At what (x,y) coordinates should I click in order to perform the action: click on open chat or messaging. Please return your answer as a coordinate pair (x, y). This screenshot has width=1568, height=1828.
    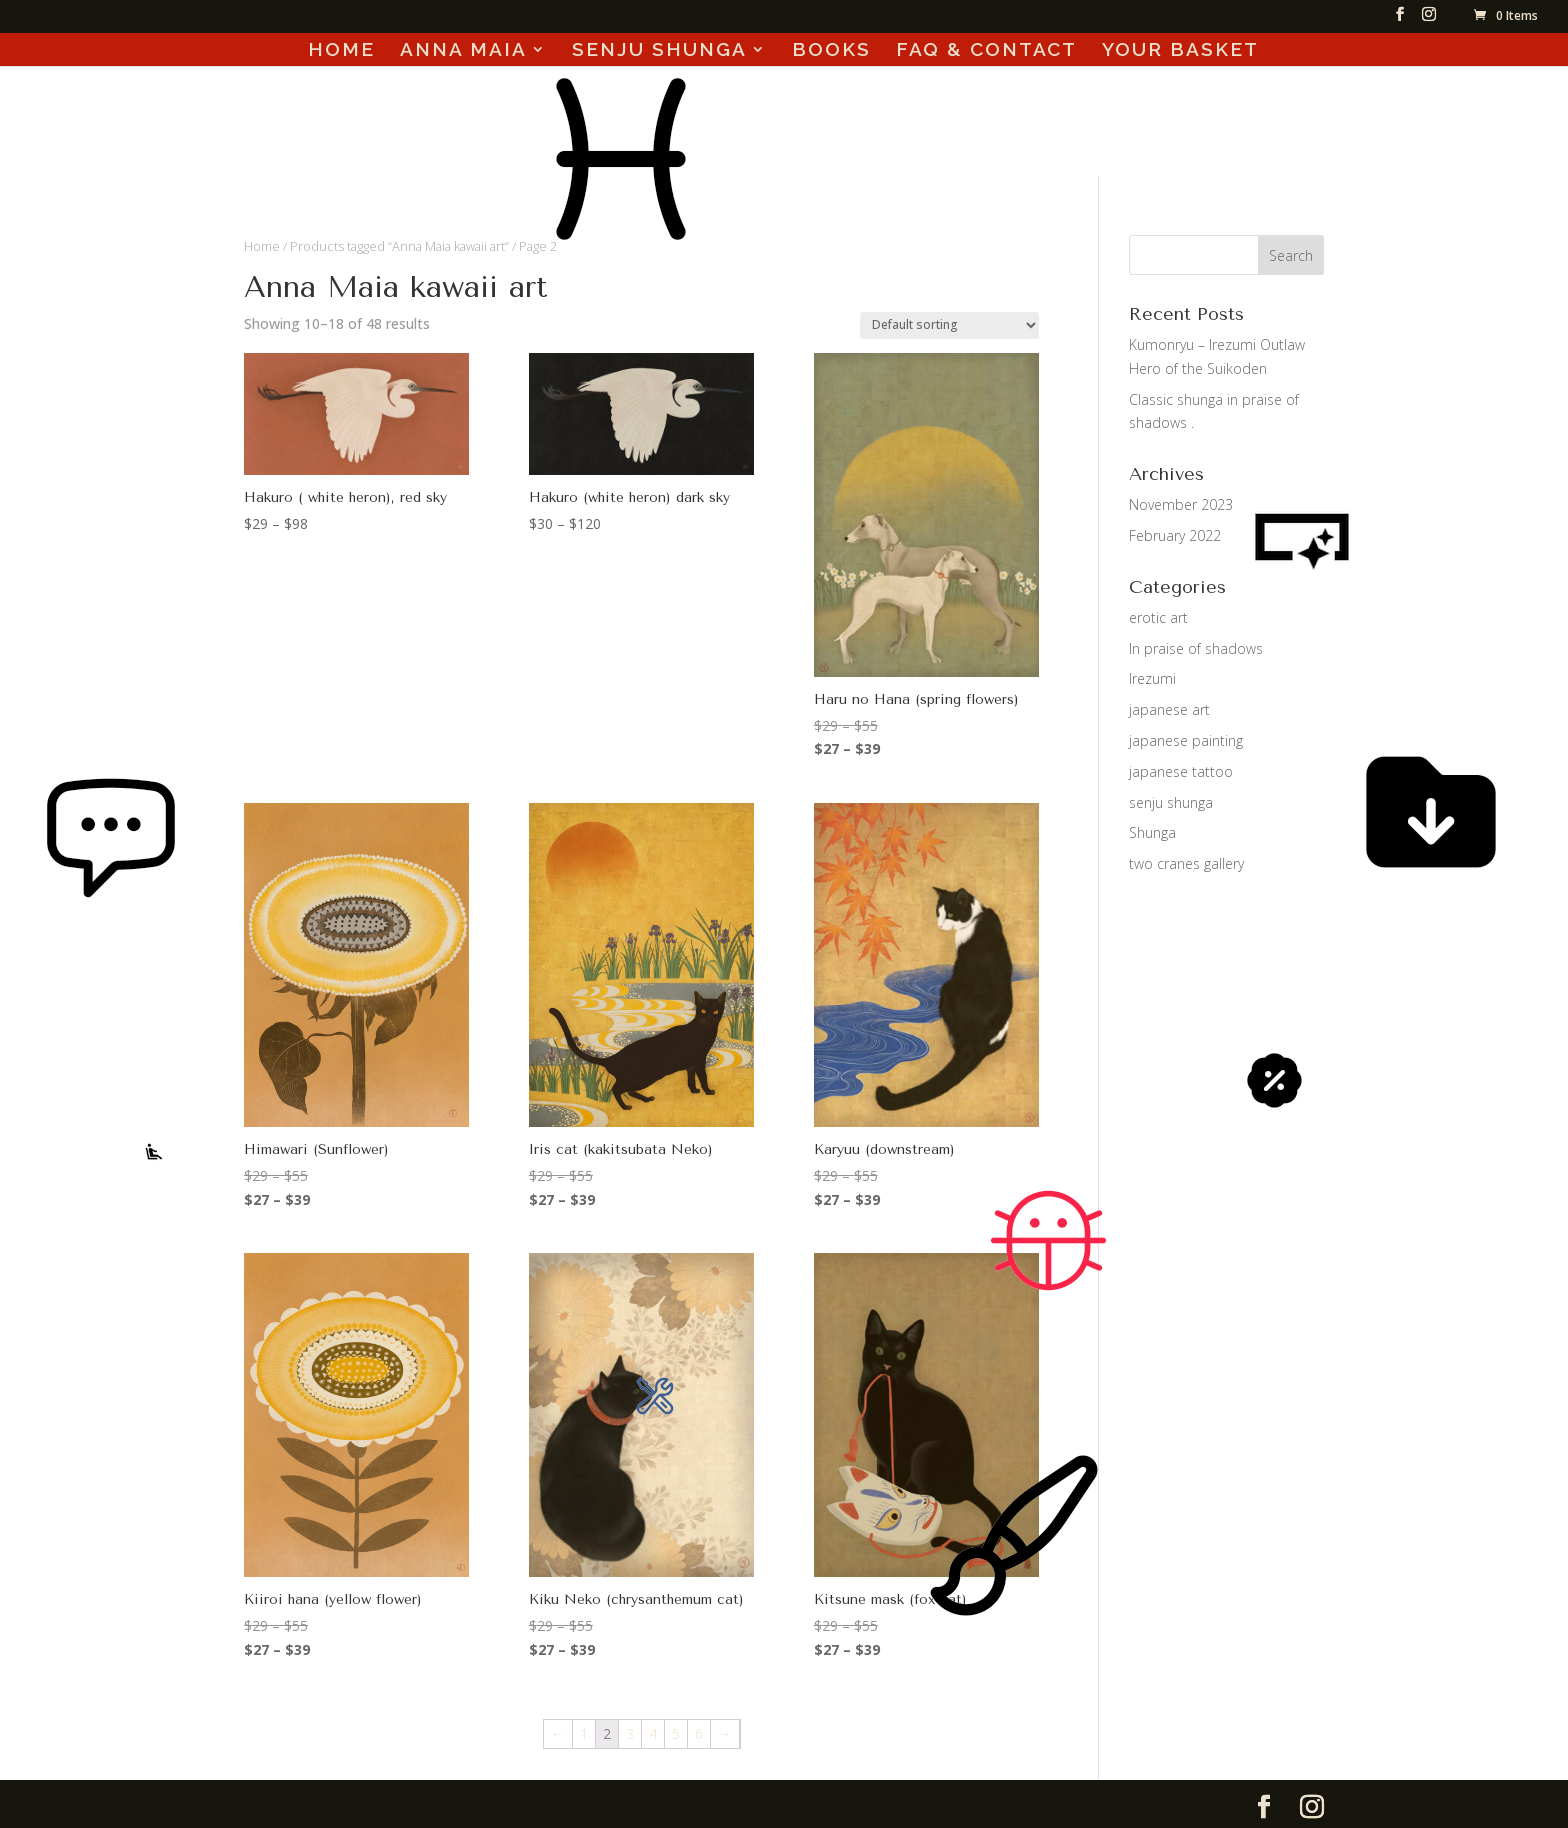
    Looking at the image, I should click on (111, 838).